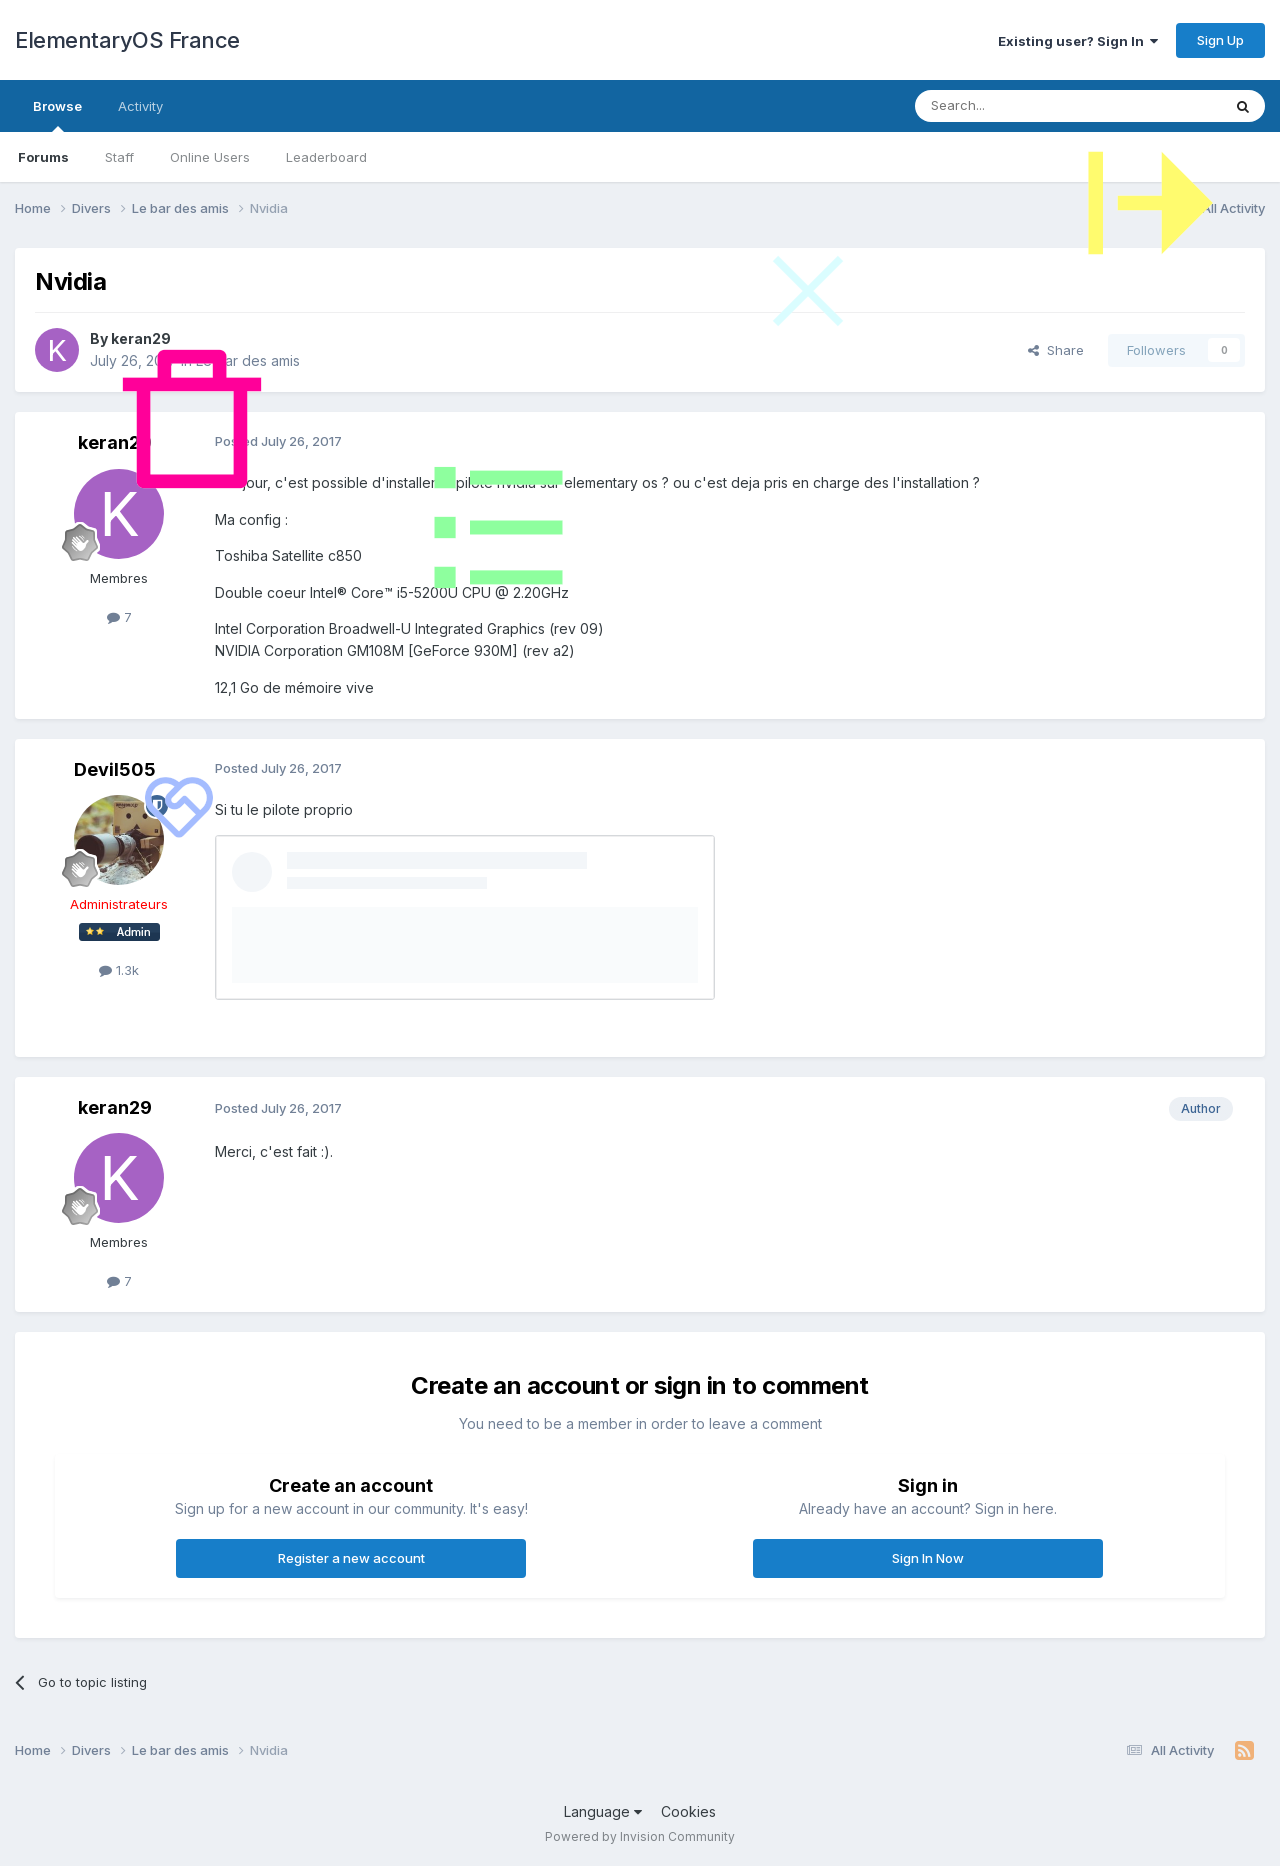 This screenshot has width=1280, height=1866. I want to click on access customer service or support, so click(179, 807).